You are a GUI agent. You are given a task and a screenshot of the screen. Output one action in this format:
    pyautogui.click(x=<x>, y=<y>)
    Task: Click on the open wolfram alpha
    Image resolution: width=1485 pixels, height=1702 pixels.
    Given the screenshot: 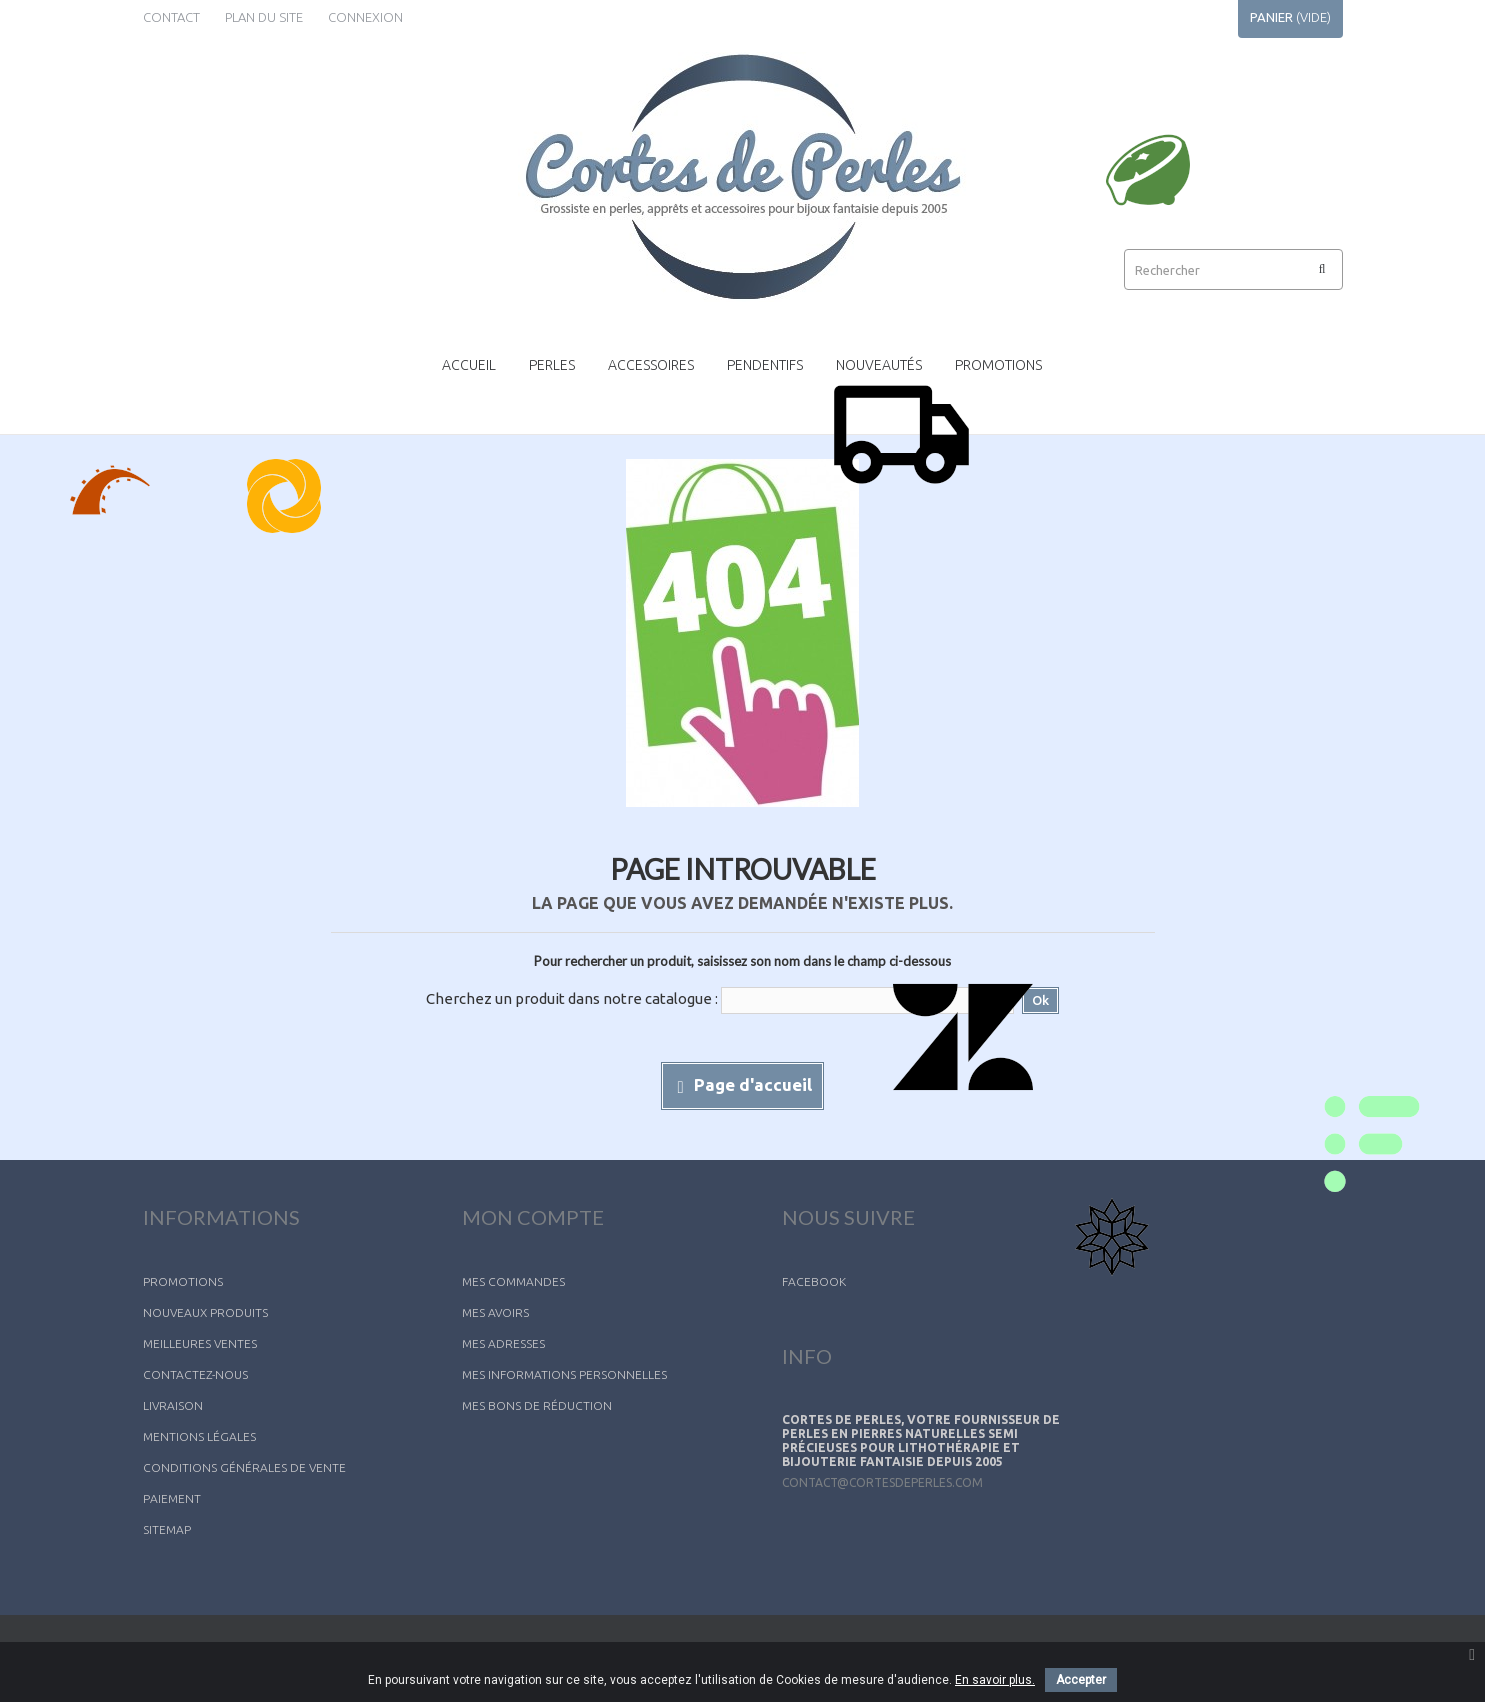 What is the action you would take?
    pyautogui.click(x=1112, y=1237)
    